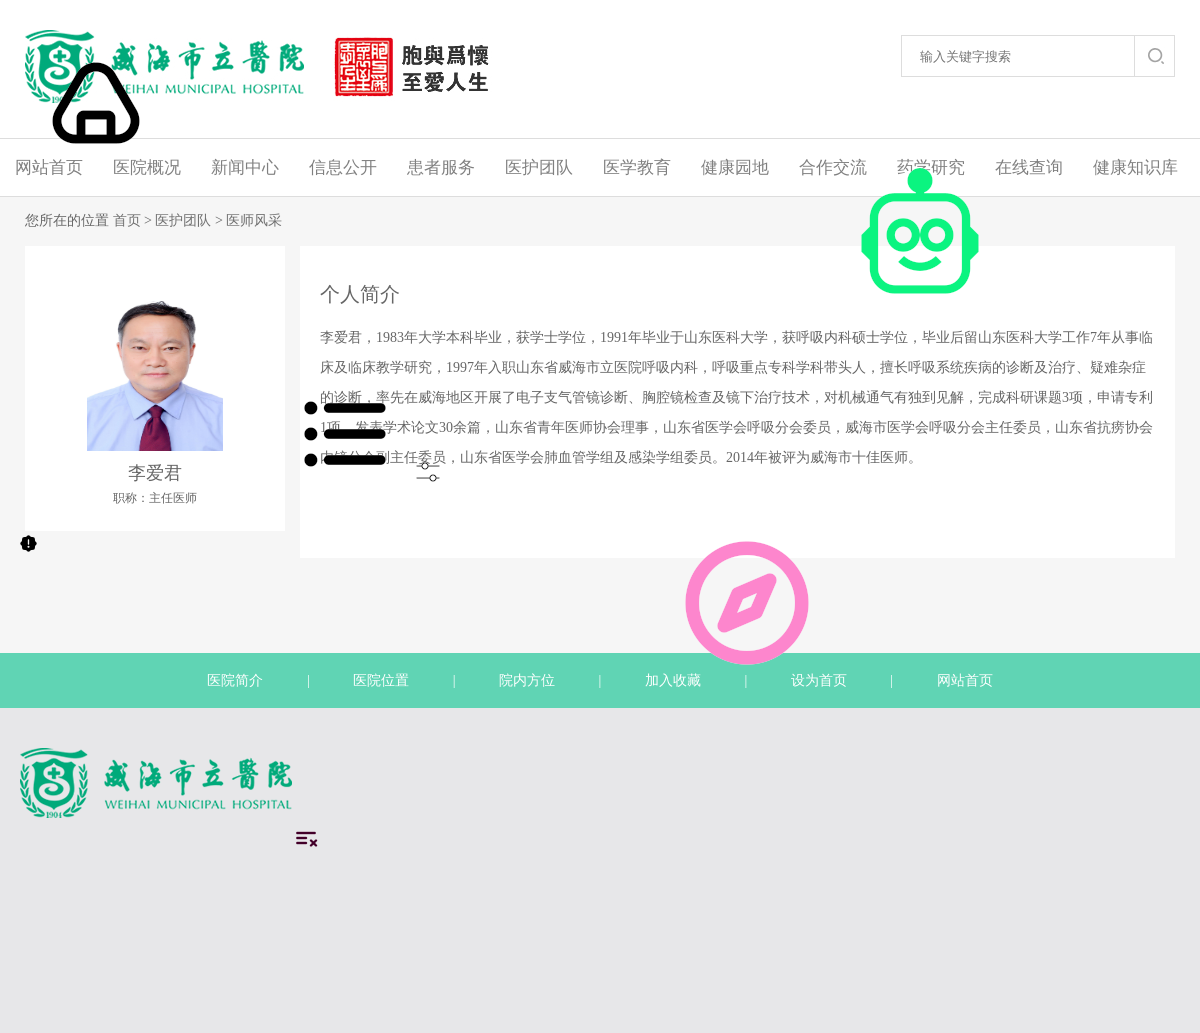 This screenshot has width=1200, height=1033. Describe the element at coordinates (96, 103) in the screenshot. I see `access food or restaurant options` at that location.